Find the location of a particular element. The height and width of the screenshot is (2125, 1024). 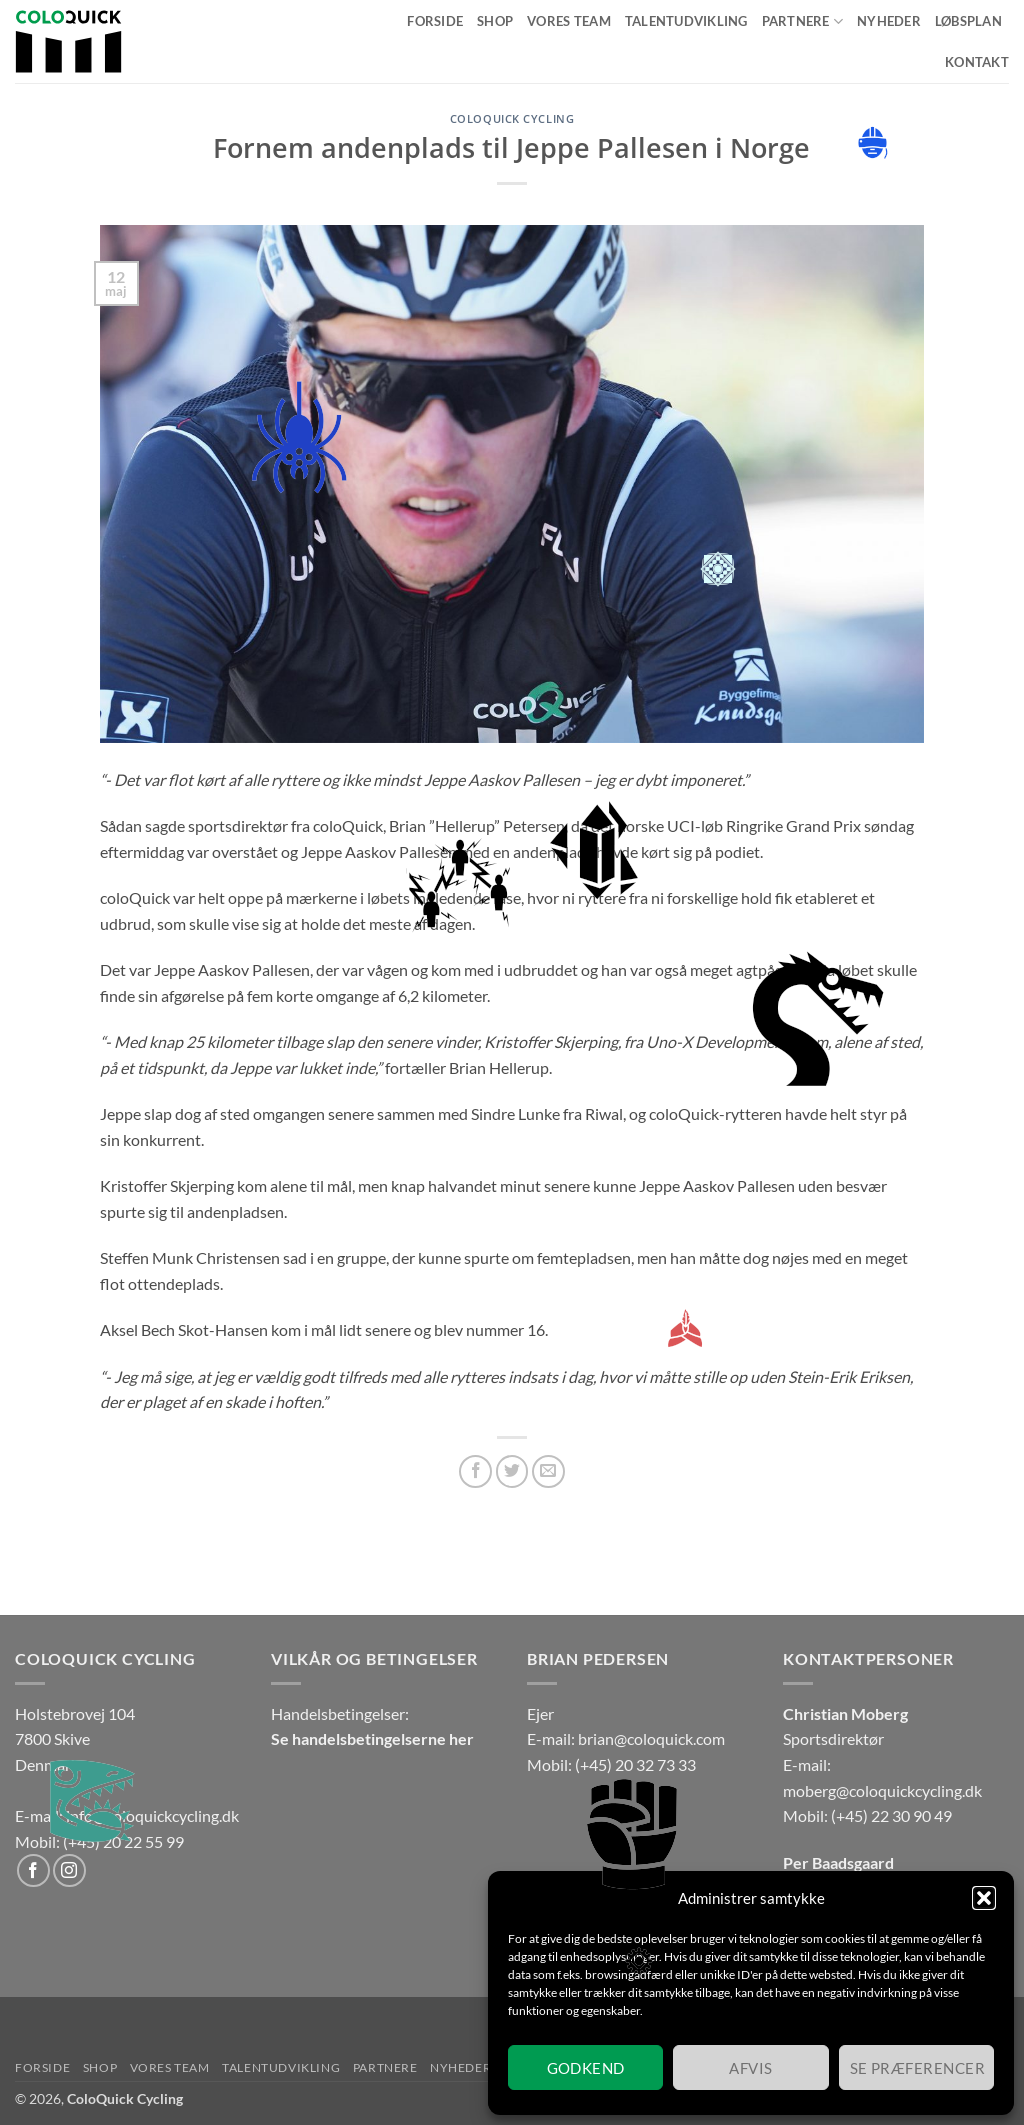

indicates strength or power attribute in a game is located at coordinates (631, 1834).